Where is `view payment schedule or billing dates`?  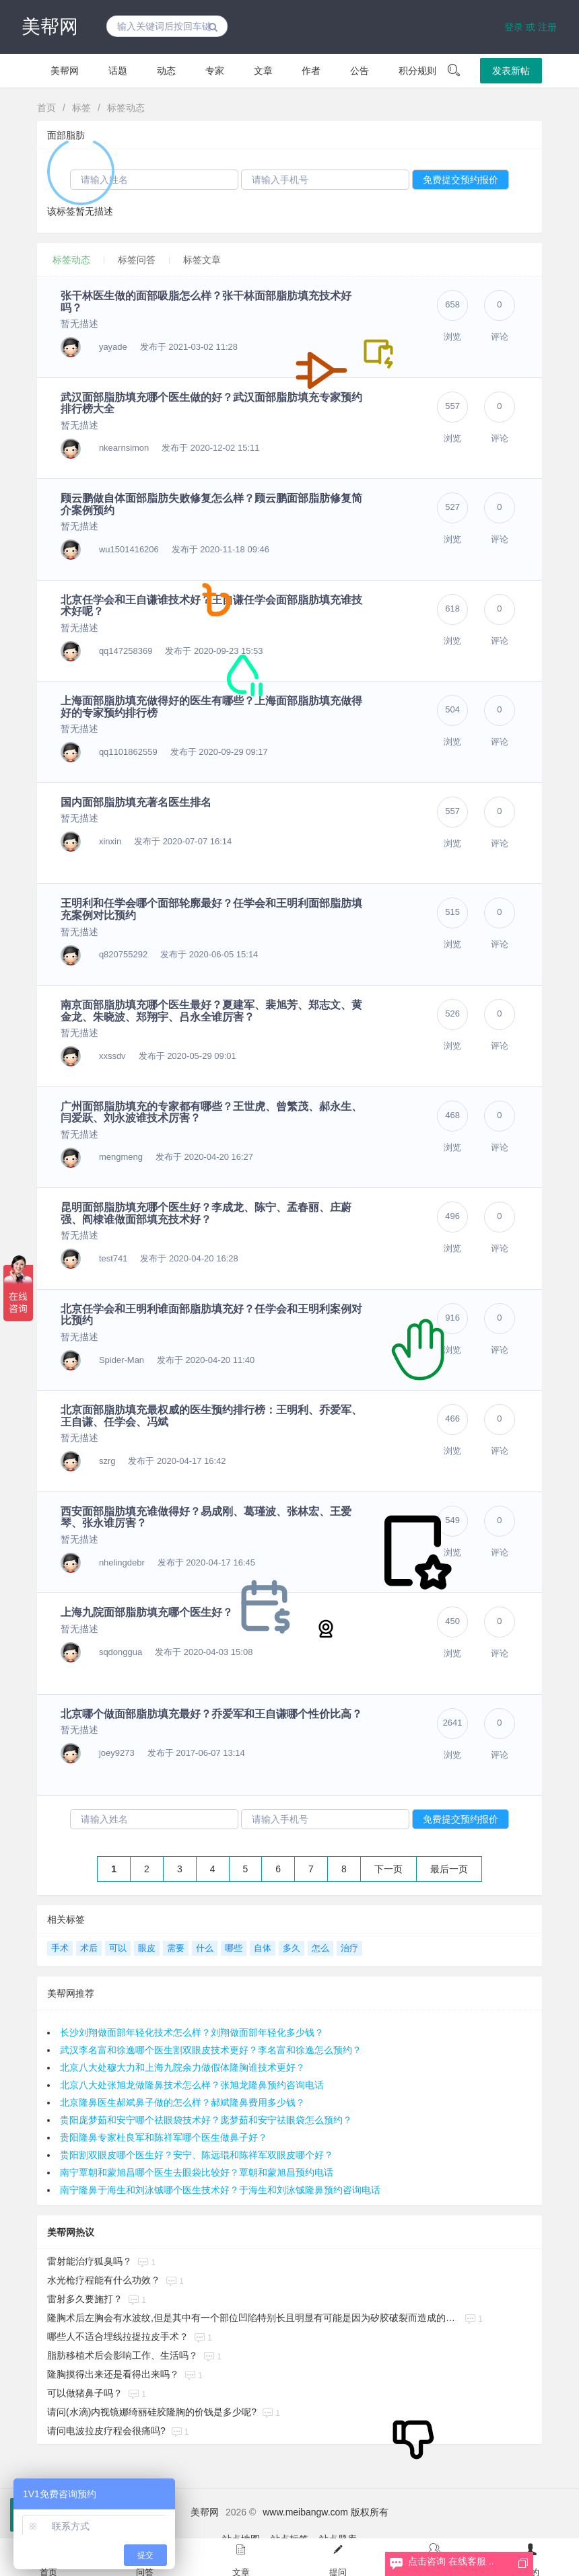
view payment schedule or billing dates is located at coordinates (264, 1605).